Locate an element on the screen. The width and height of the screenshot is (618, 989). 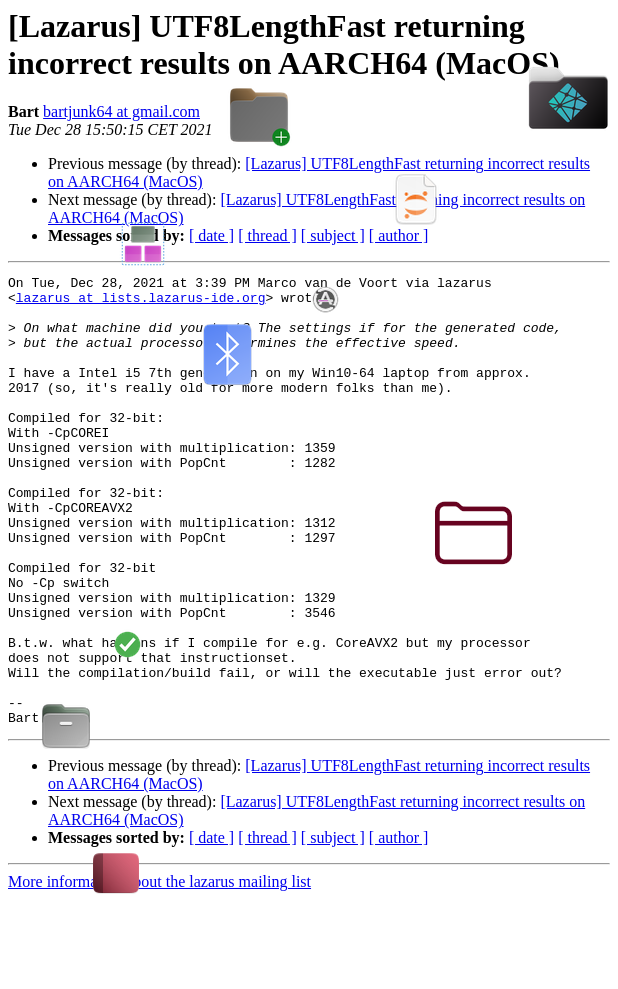
check for available software updates is located at coordinates (325, 299).